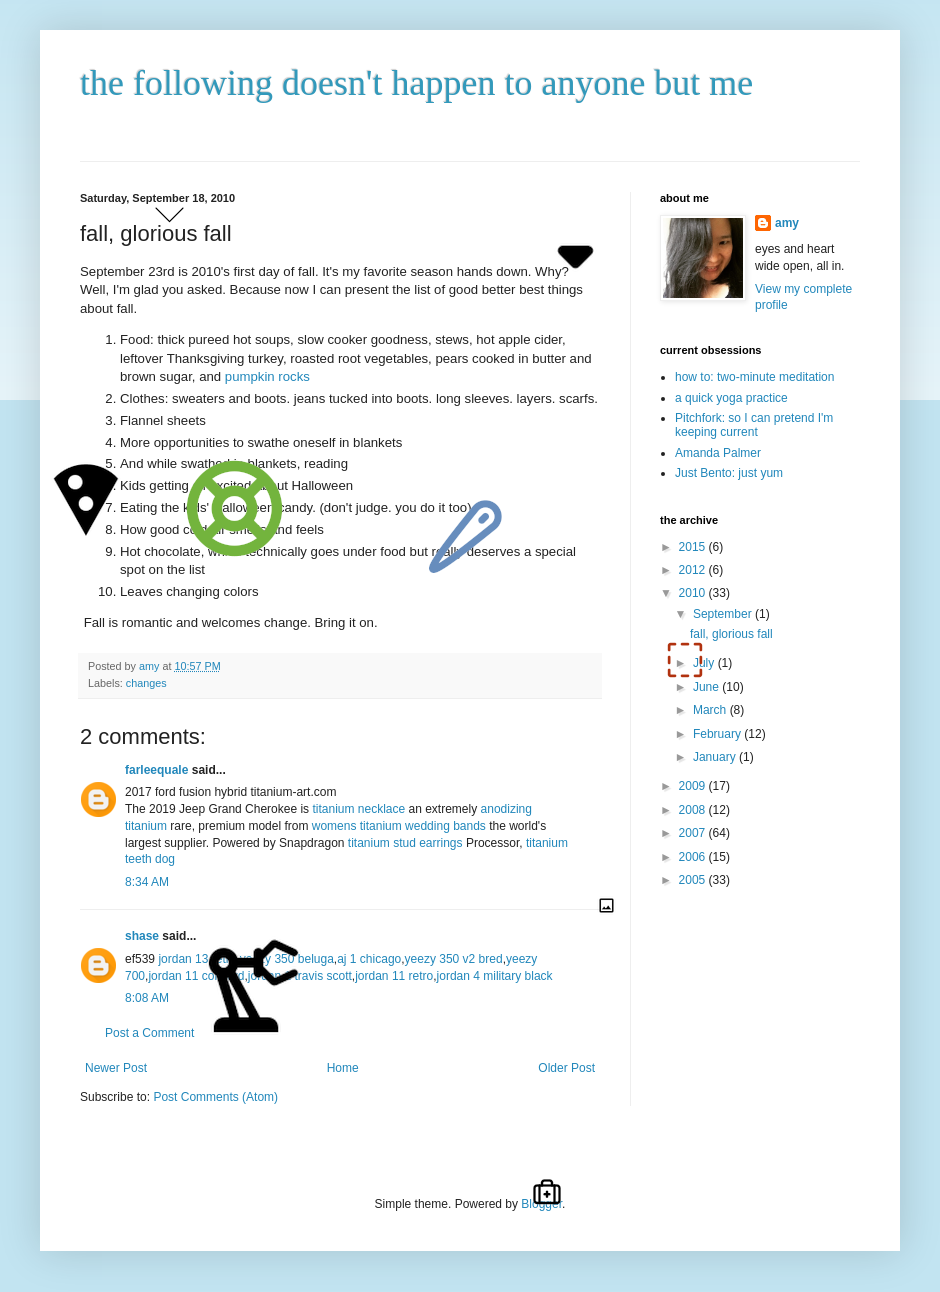 This screenshot has width=940, height=1292. What do you see at coordinates (86, 500) in the screenshot?
I see `find nearby pizza restaurants` at bounding box center [86, 500].